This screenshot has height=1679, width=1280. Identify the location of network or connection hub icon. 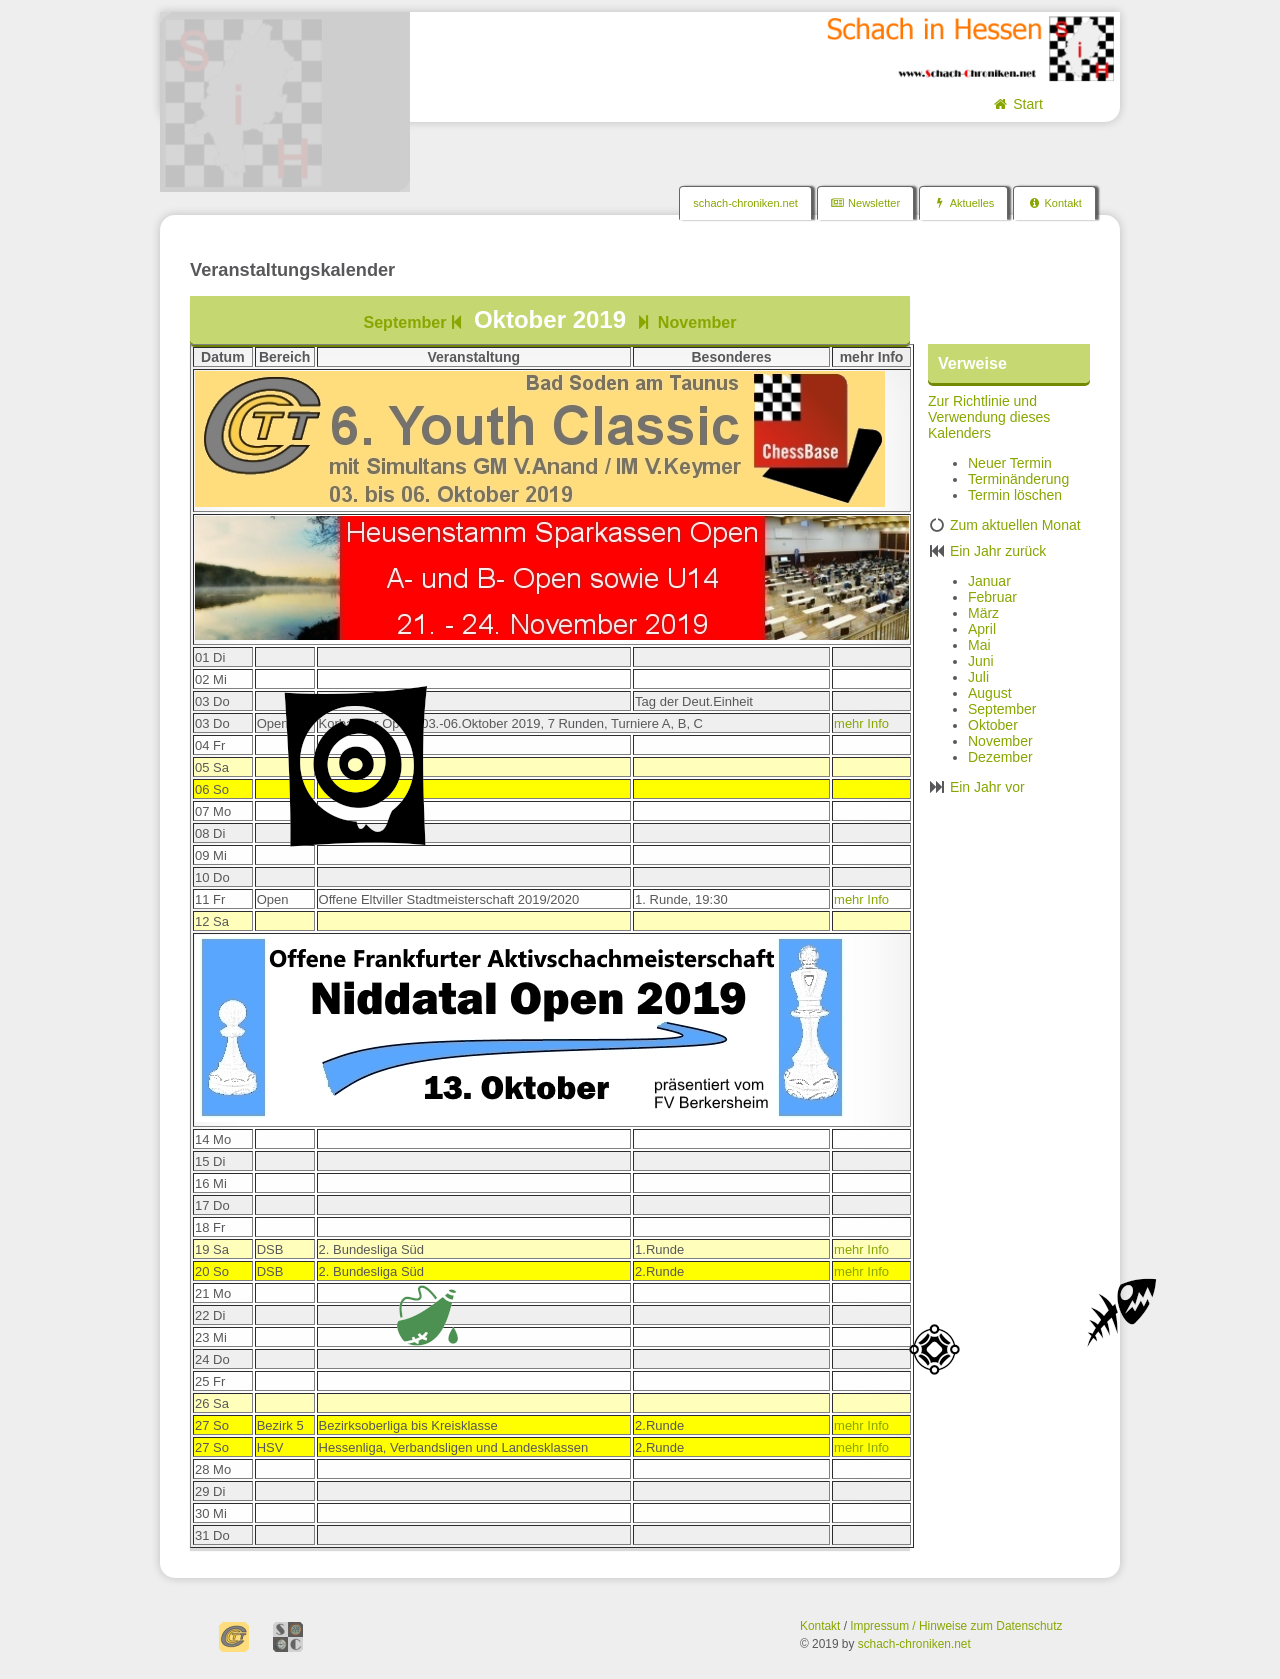
(934, 1349).